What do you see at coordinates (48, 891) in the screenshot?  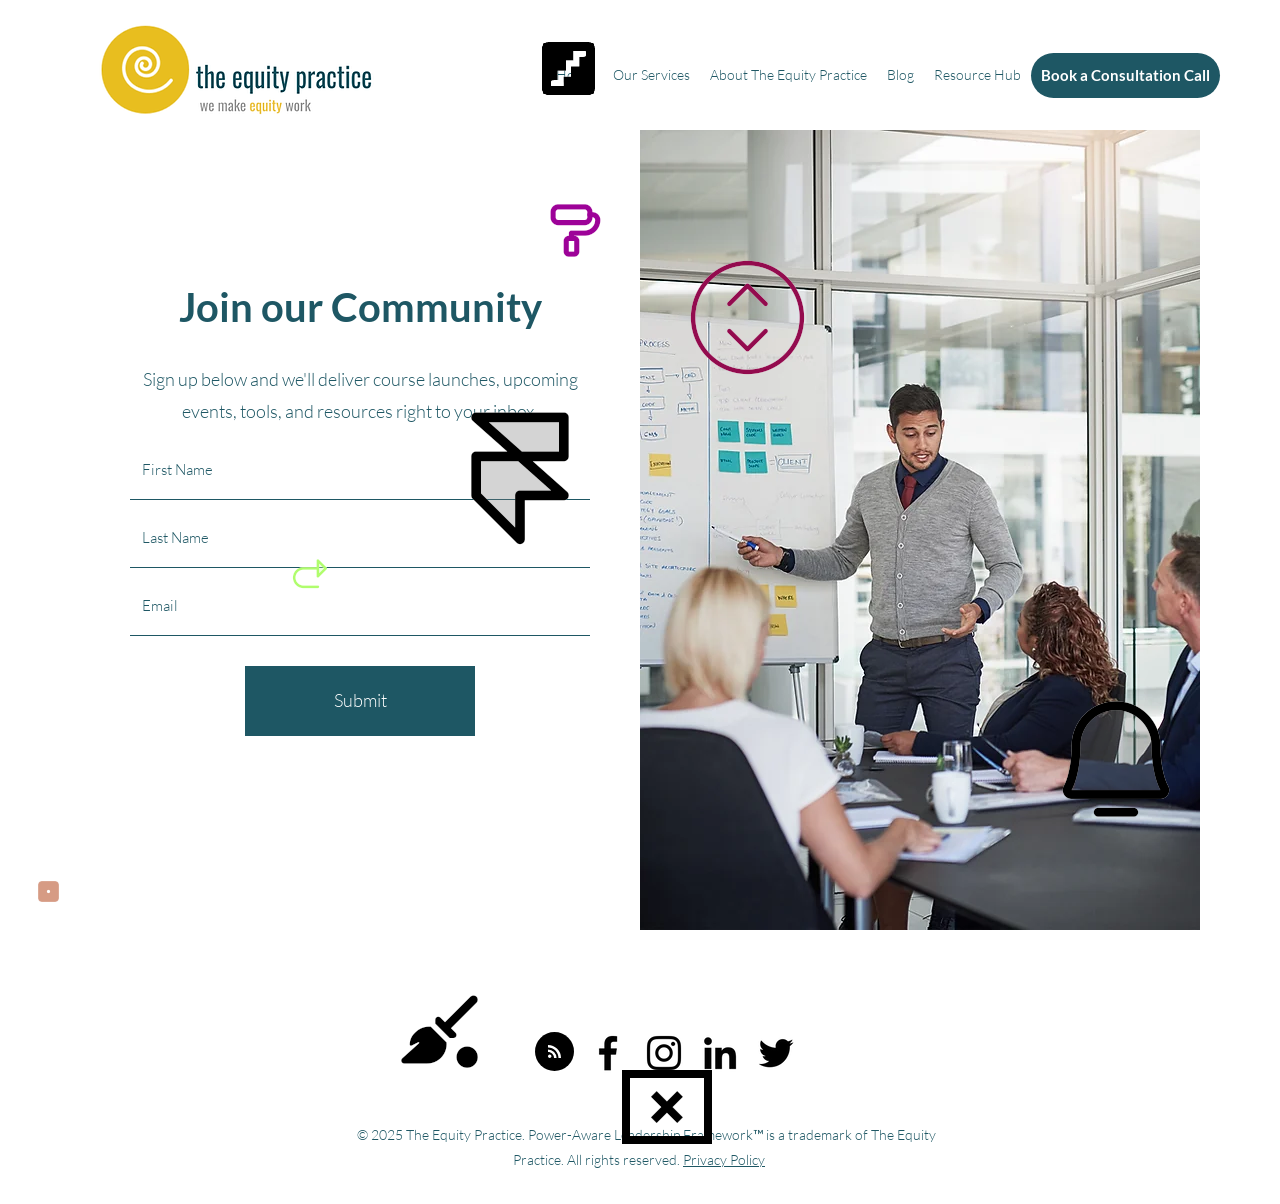 I see `roll the dice or generate a random result` at bounding box center [48, 891].